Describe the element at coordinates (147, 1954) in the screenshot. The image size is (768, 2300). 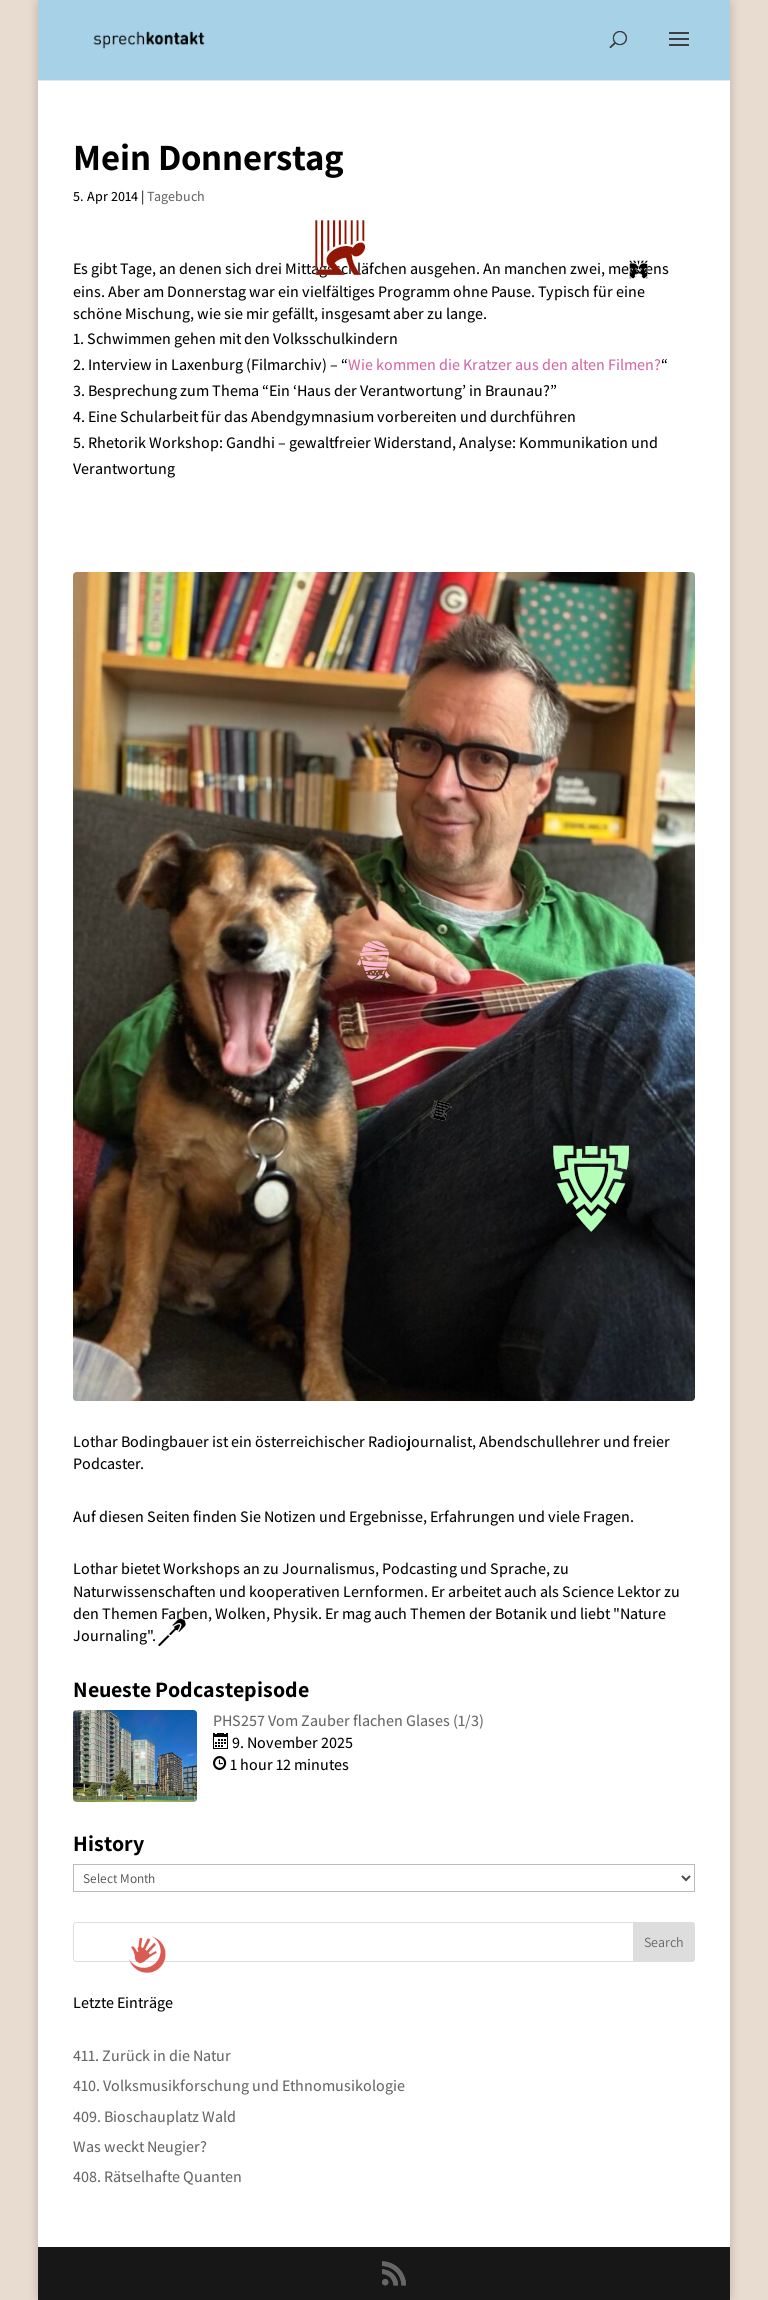
I see `slap or hit action in a game` at that location.